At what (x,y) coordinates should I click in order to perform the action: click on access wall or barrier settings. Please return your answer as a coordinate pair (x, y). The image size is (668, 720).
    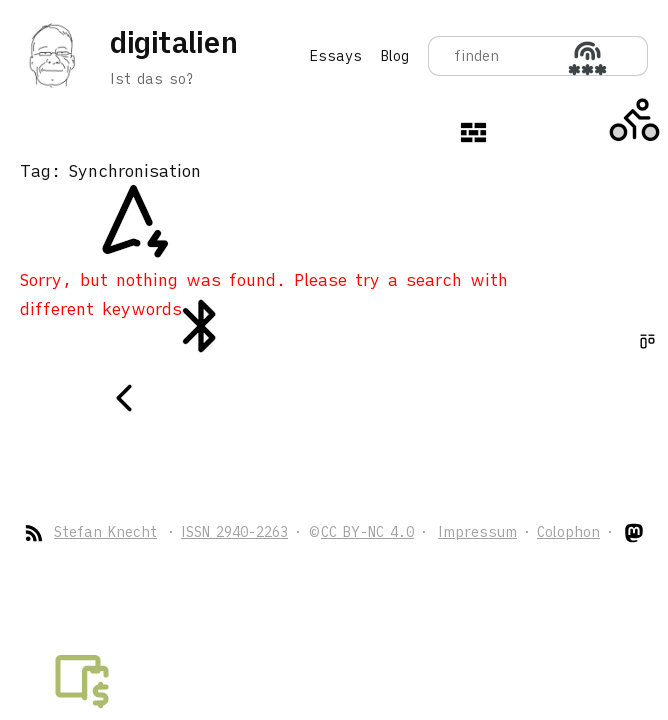
    Looking at the image, I should click on (473, 132).